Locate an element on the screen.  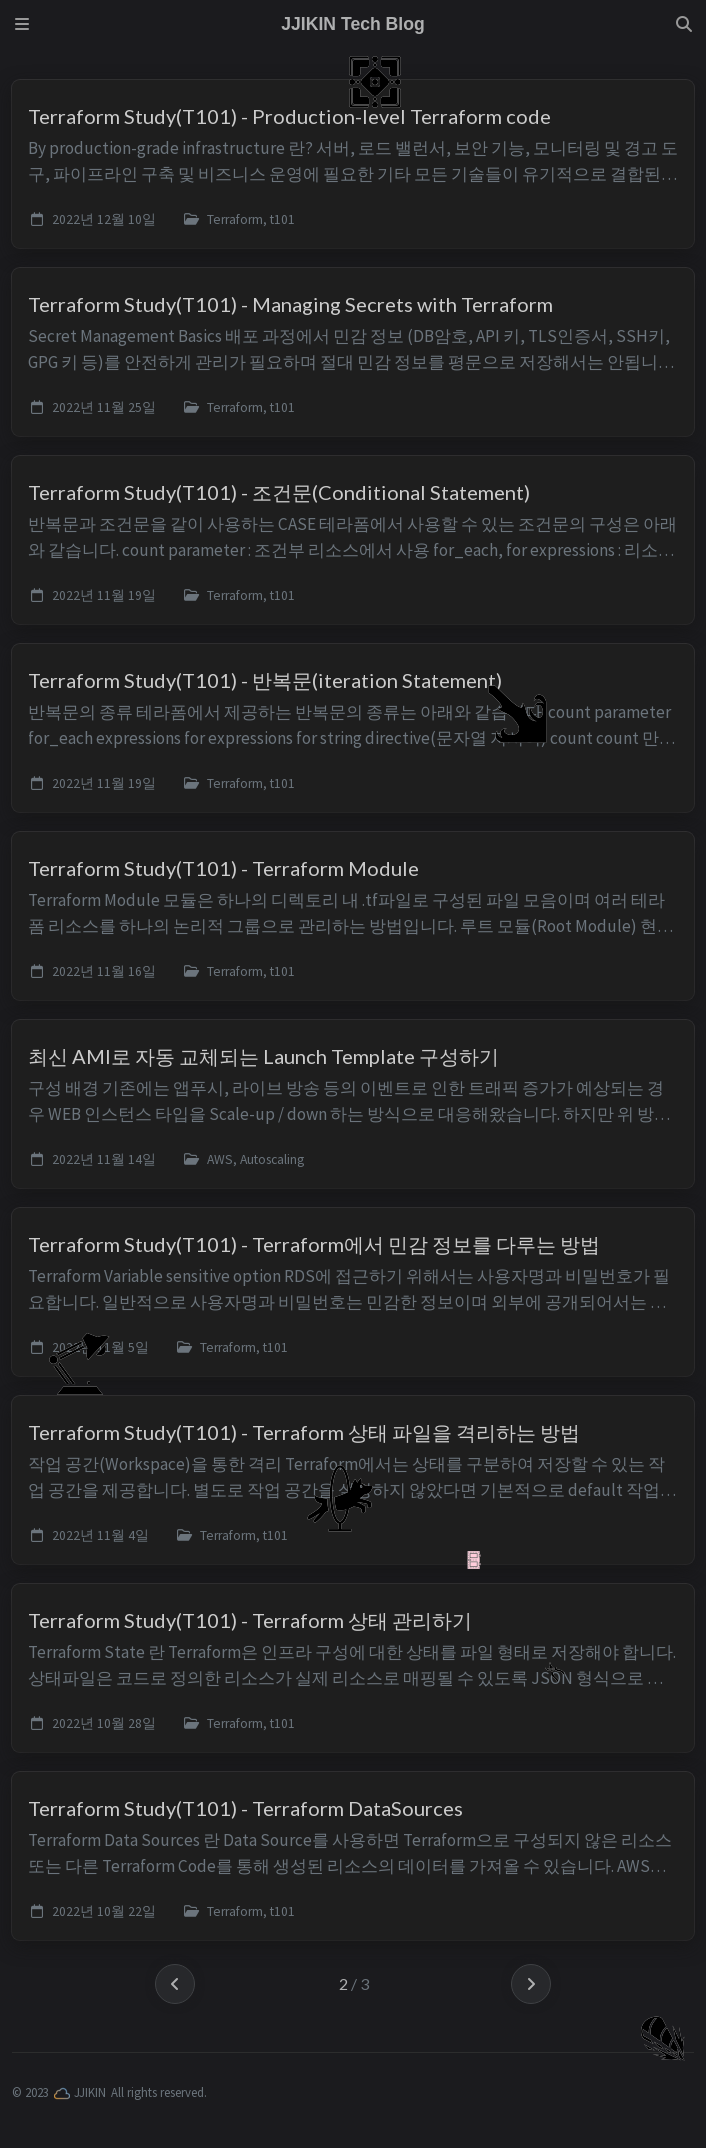
access gardening or pruning tools is located at coordinates (555, 1672).